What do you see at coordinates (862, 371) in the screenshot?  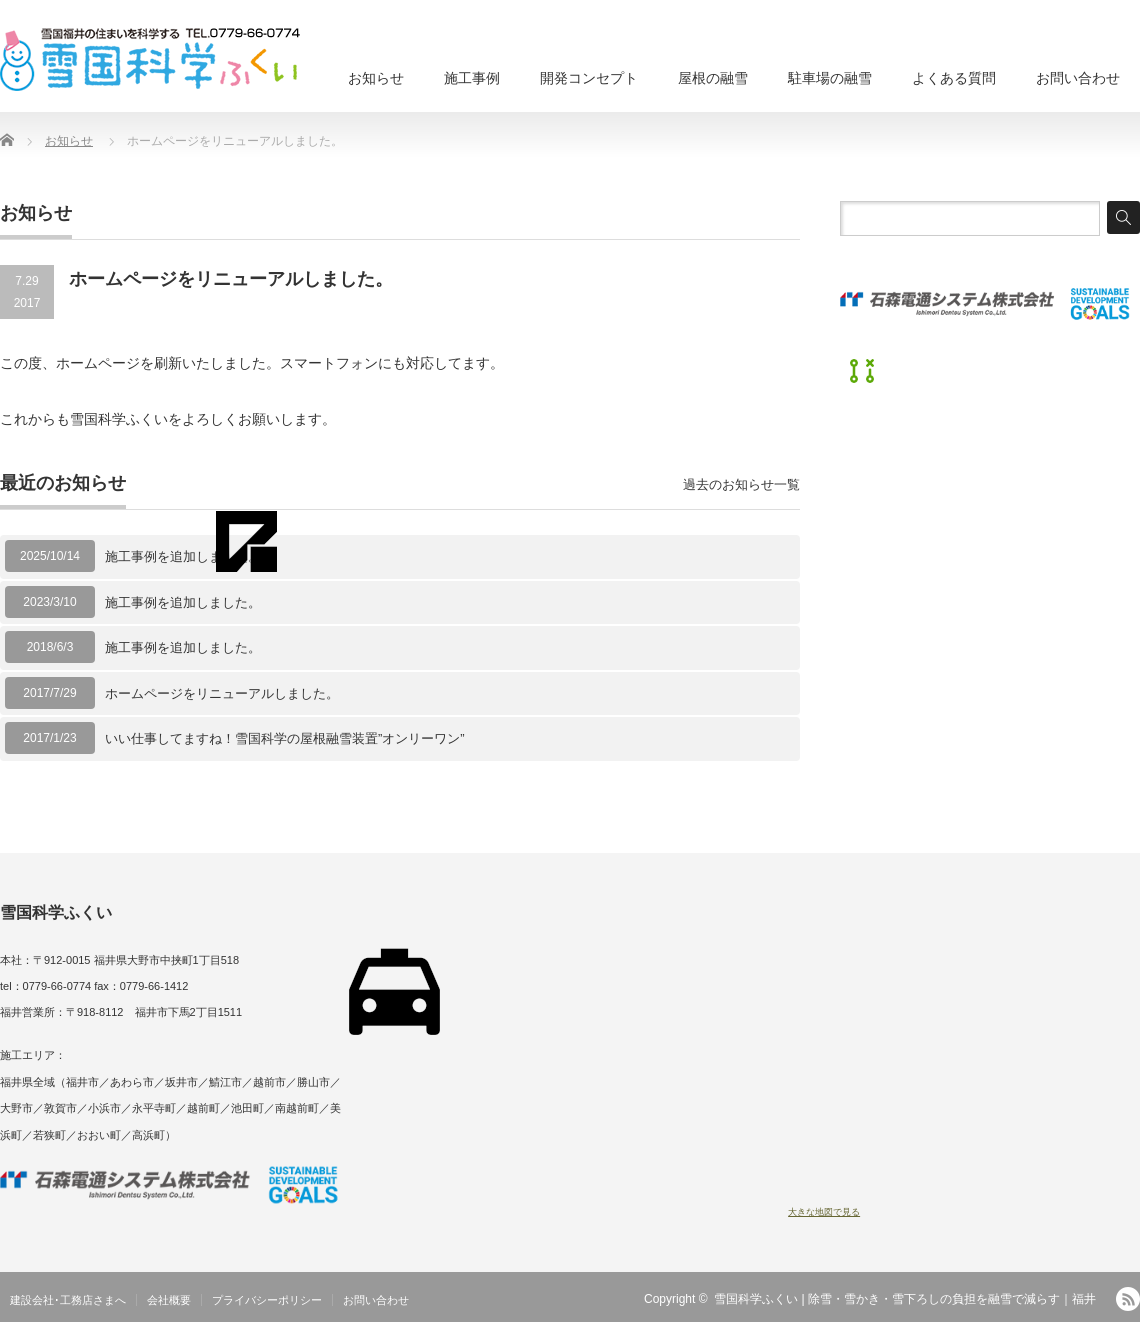 I see `close or cancel a pull request` at bounding box center [862, 371].